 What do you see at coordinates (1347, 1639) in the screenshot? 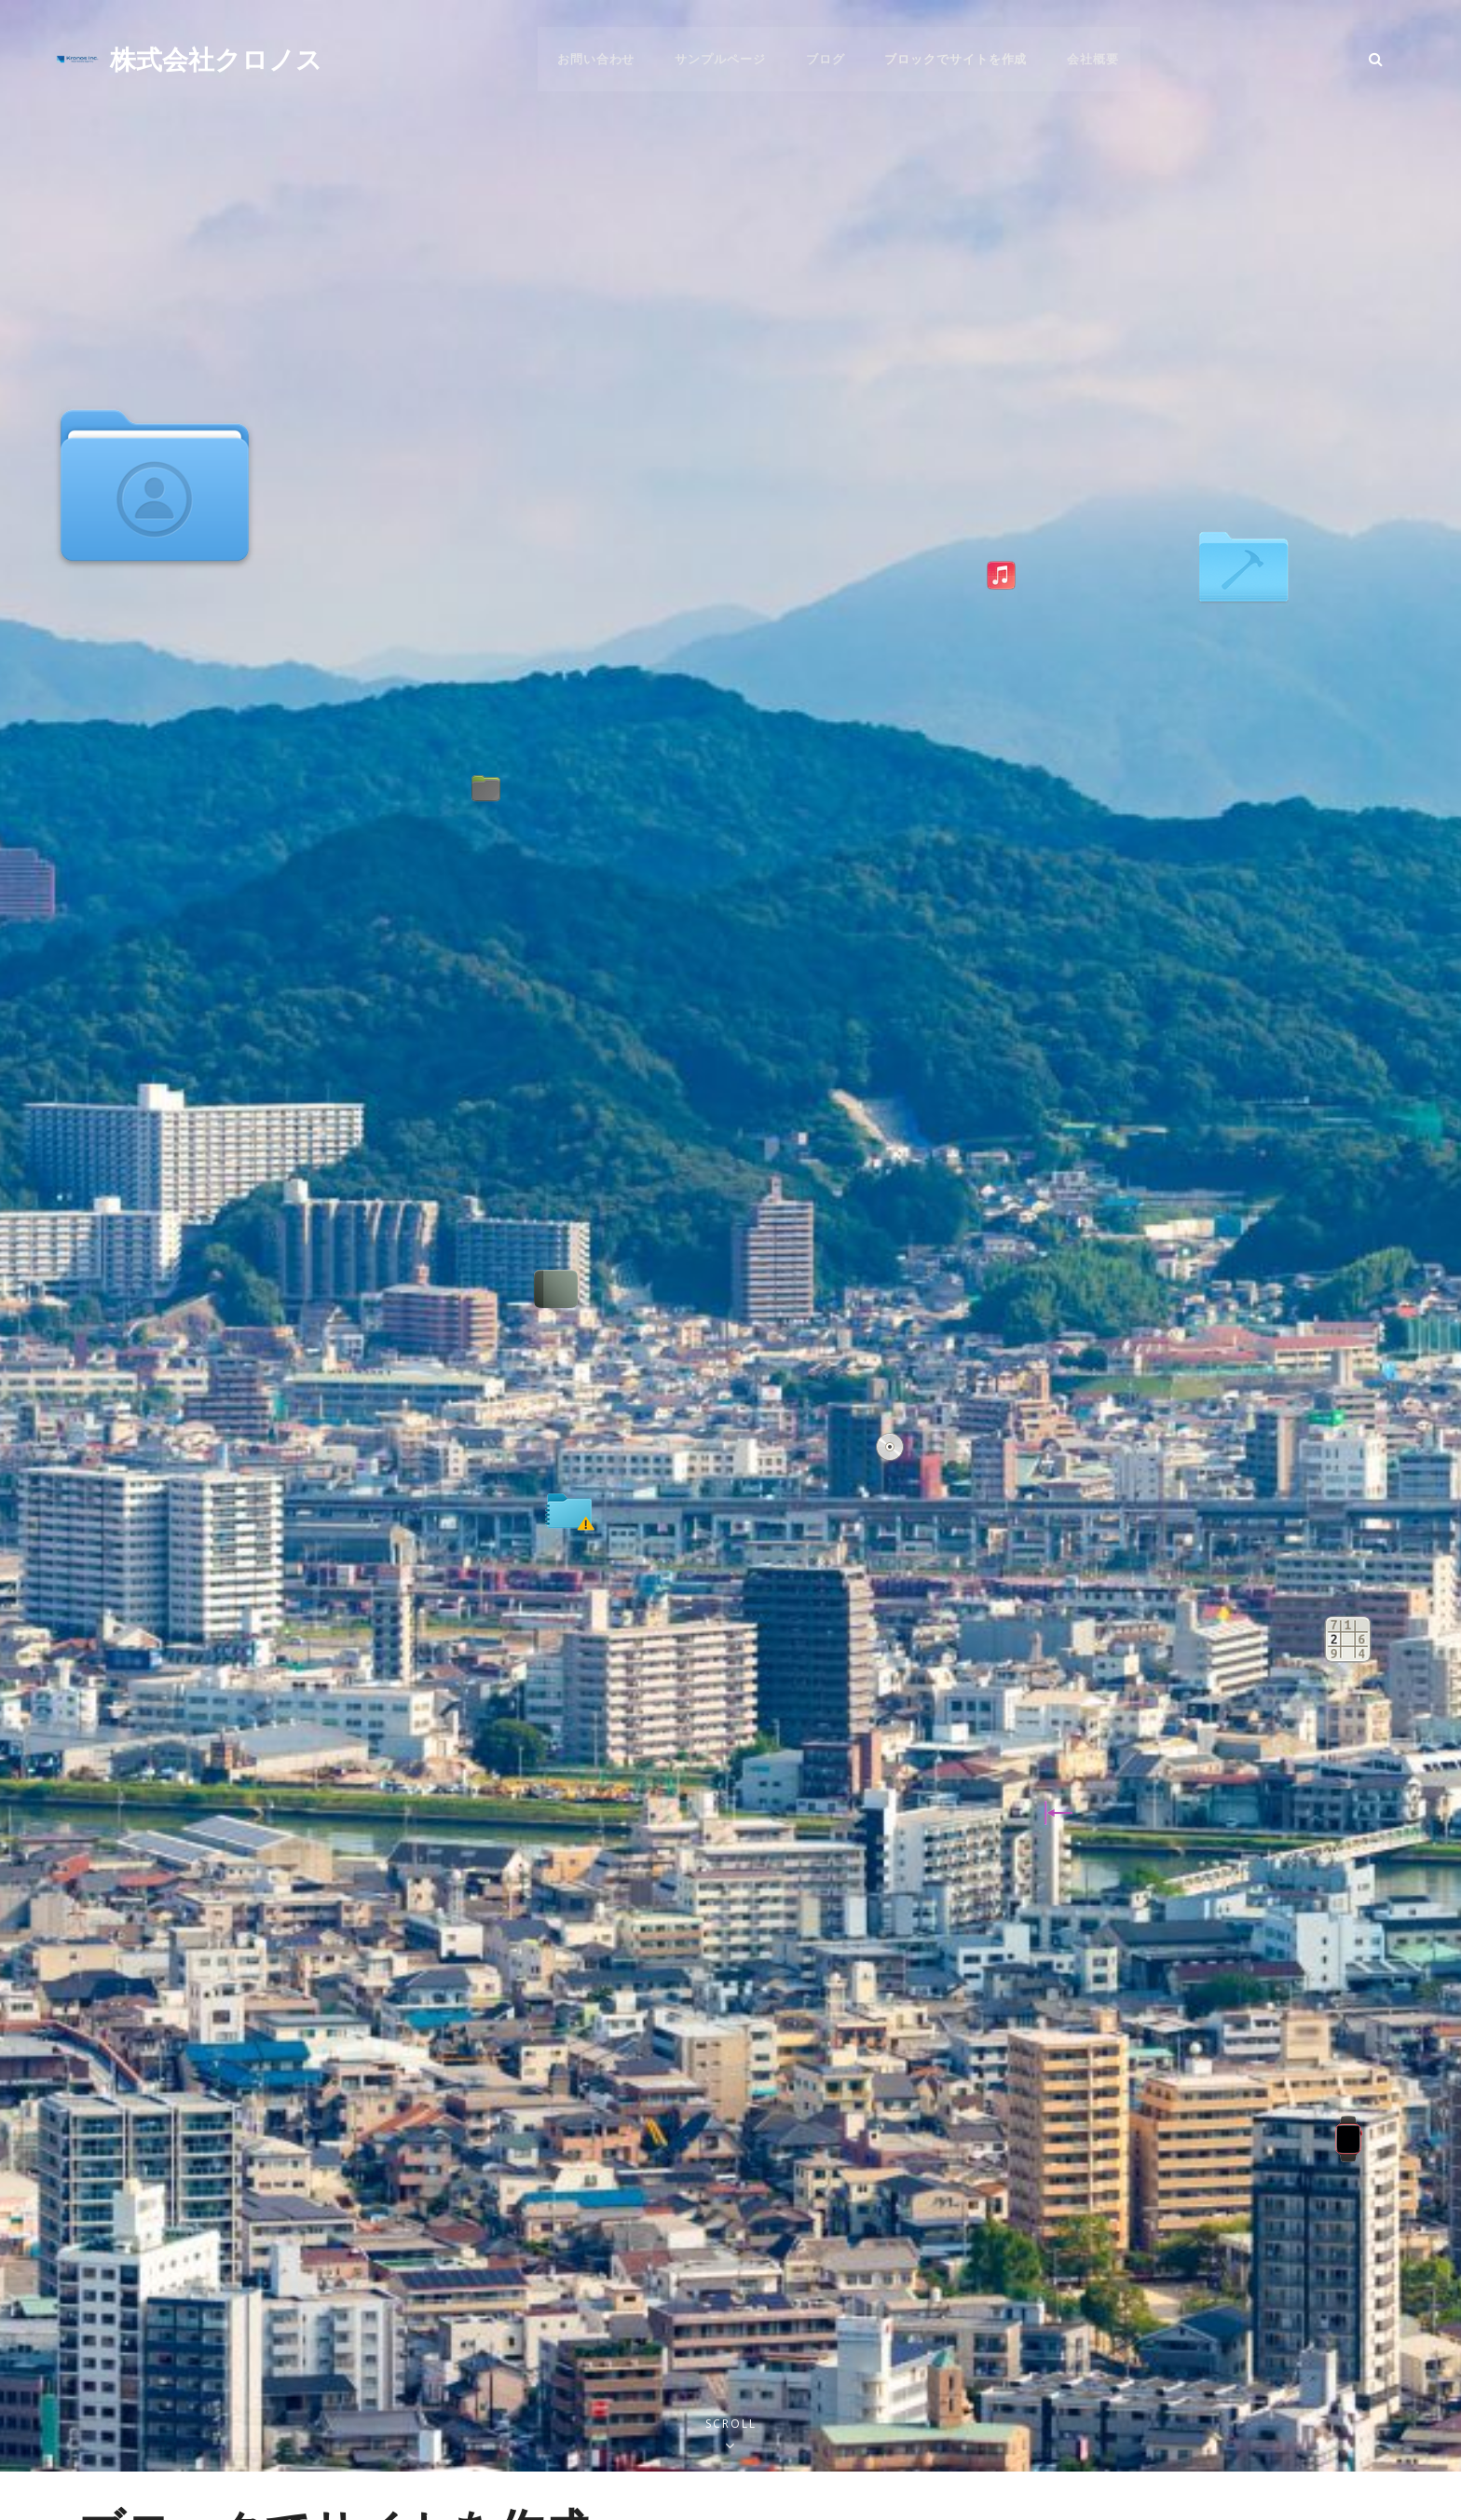
I see `open the sudoku puzzle game` at bounding box center [1347, 1639].